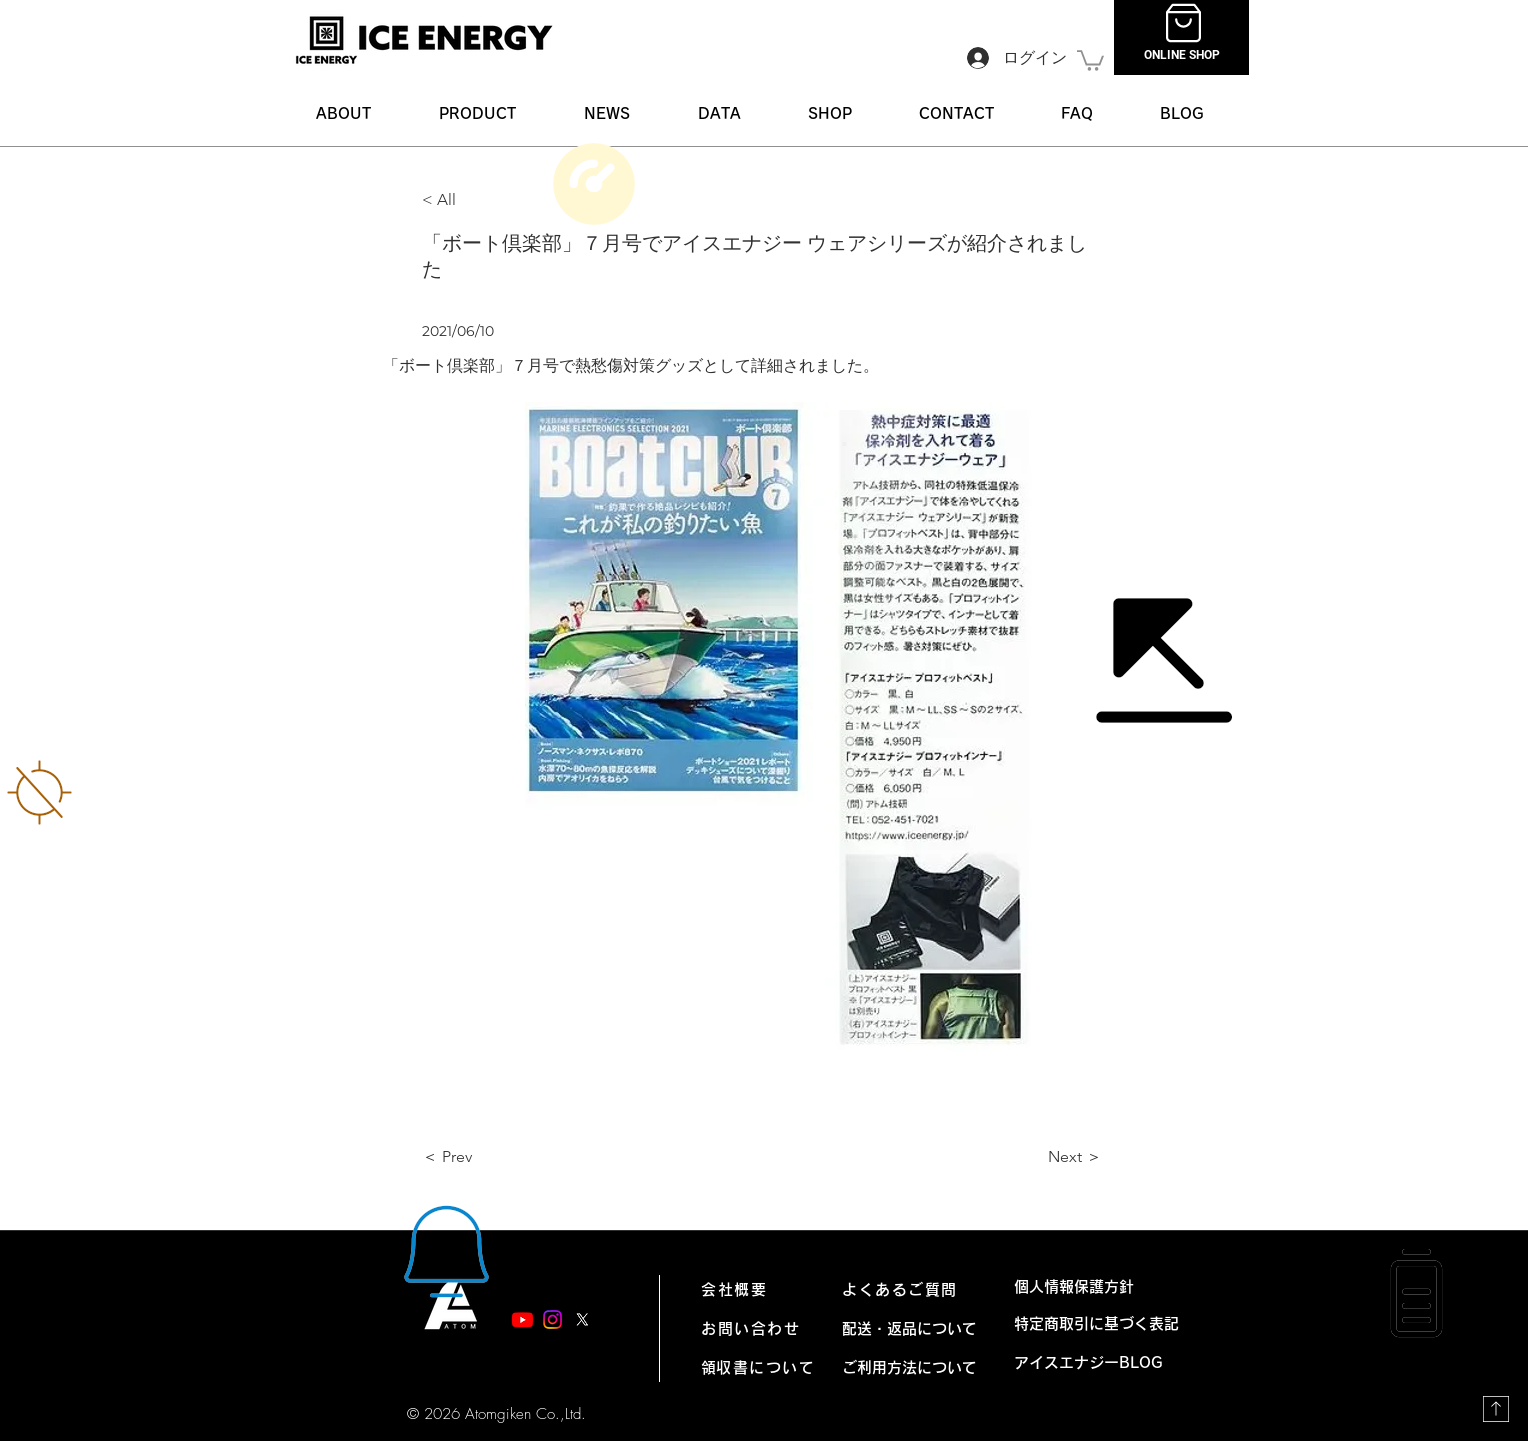 This screenshot has height=1441, width=1528. What do you see at coordinates (1158, 660) in the screenshot?
I see `navigate to the top-left or beginning of content` at bounding box center [1158, 660].